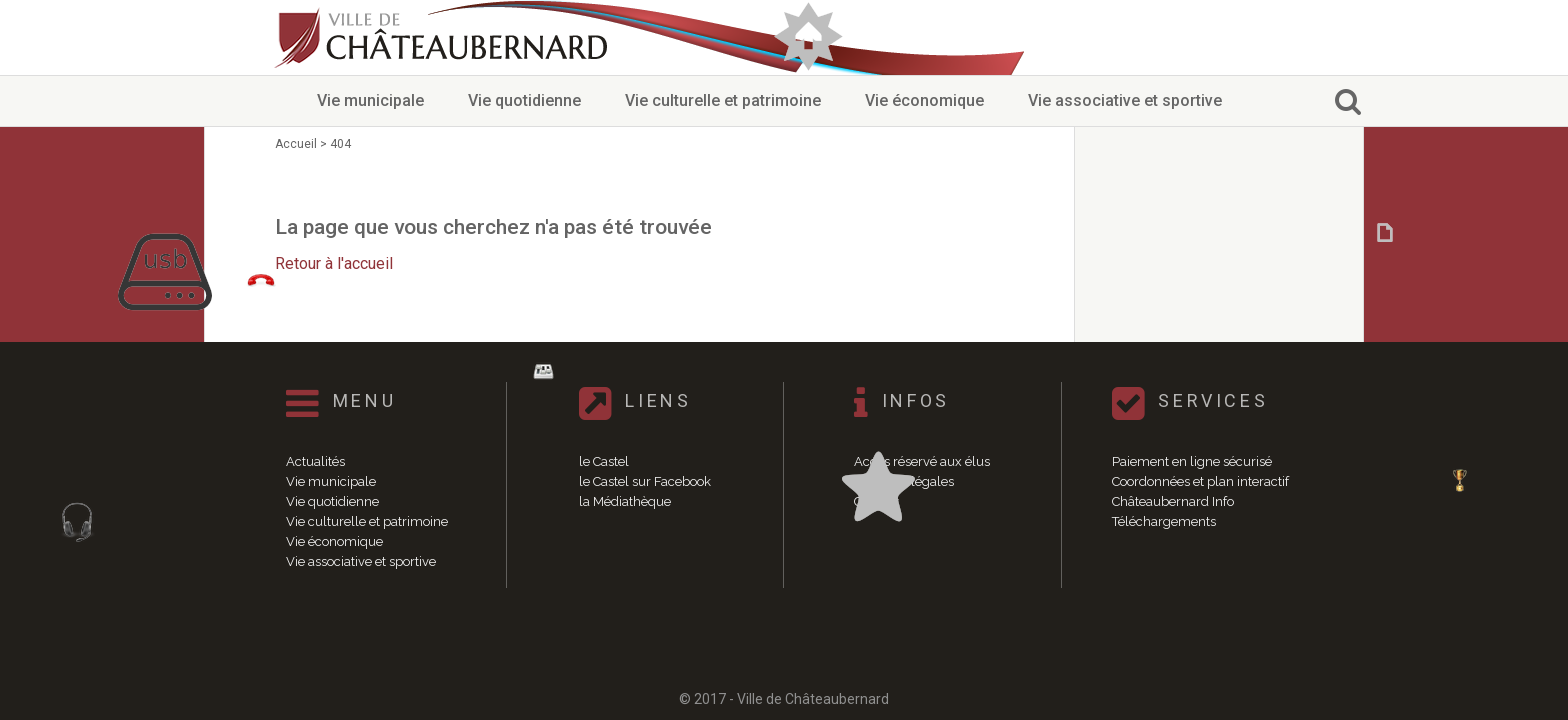 This screenshot has width=1568, height=720. What do you see at coordinates (1460, 480) in the screenshot?
I see `indicates third place or bronze-tier achievement` at bounding box center [1460, 480].